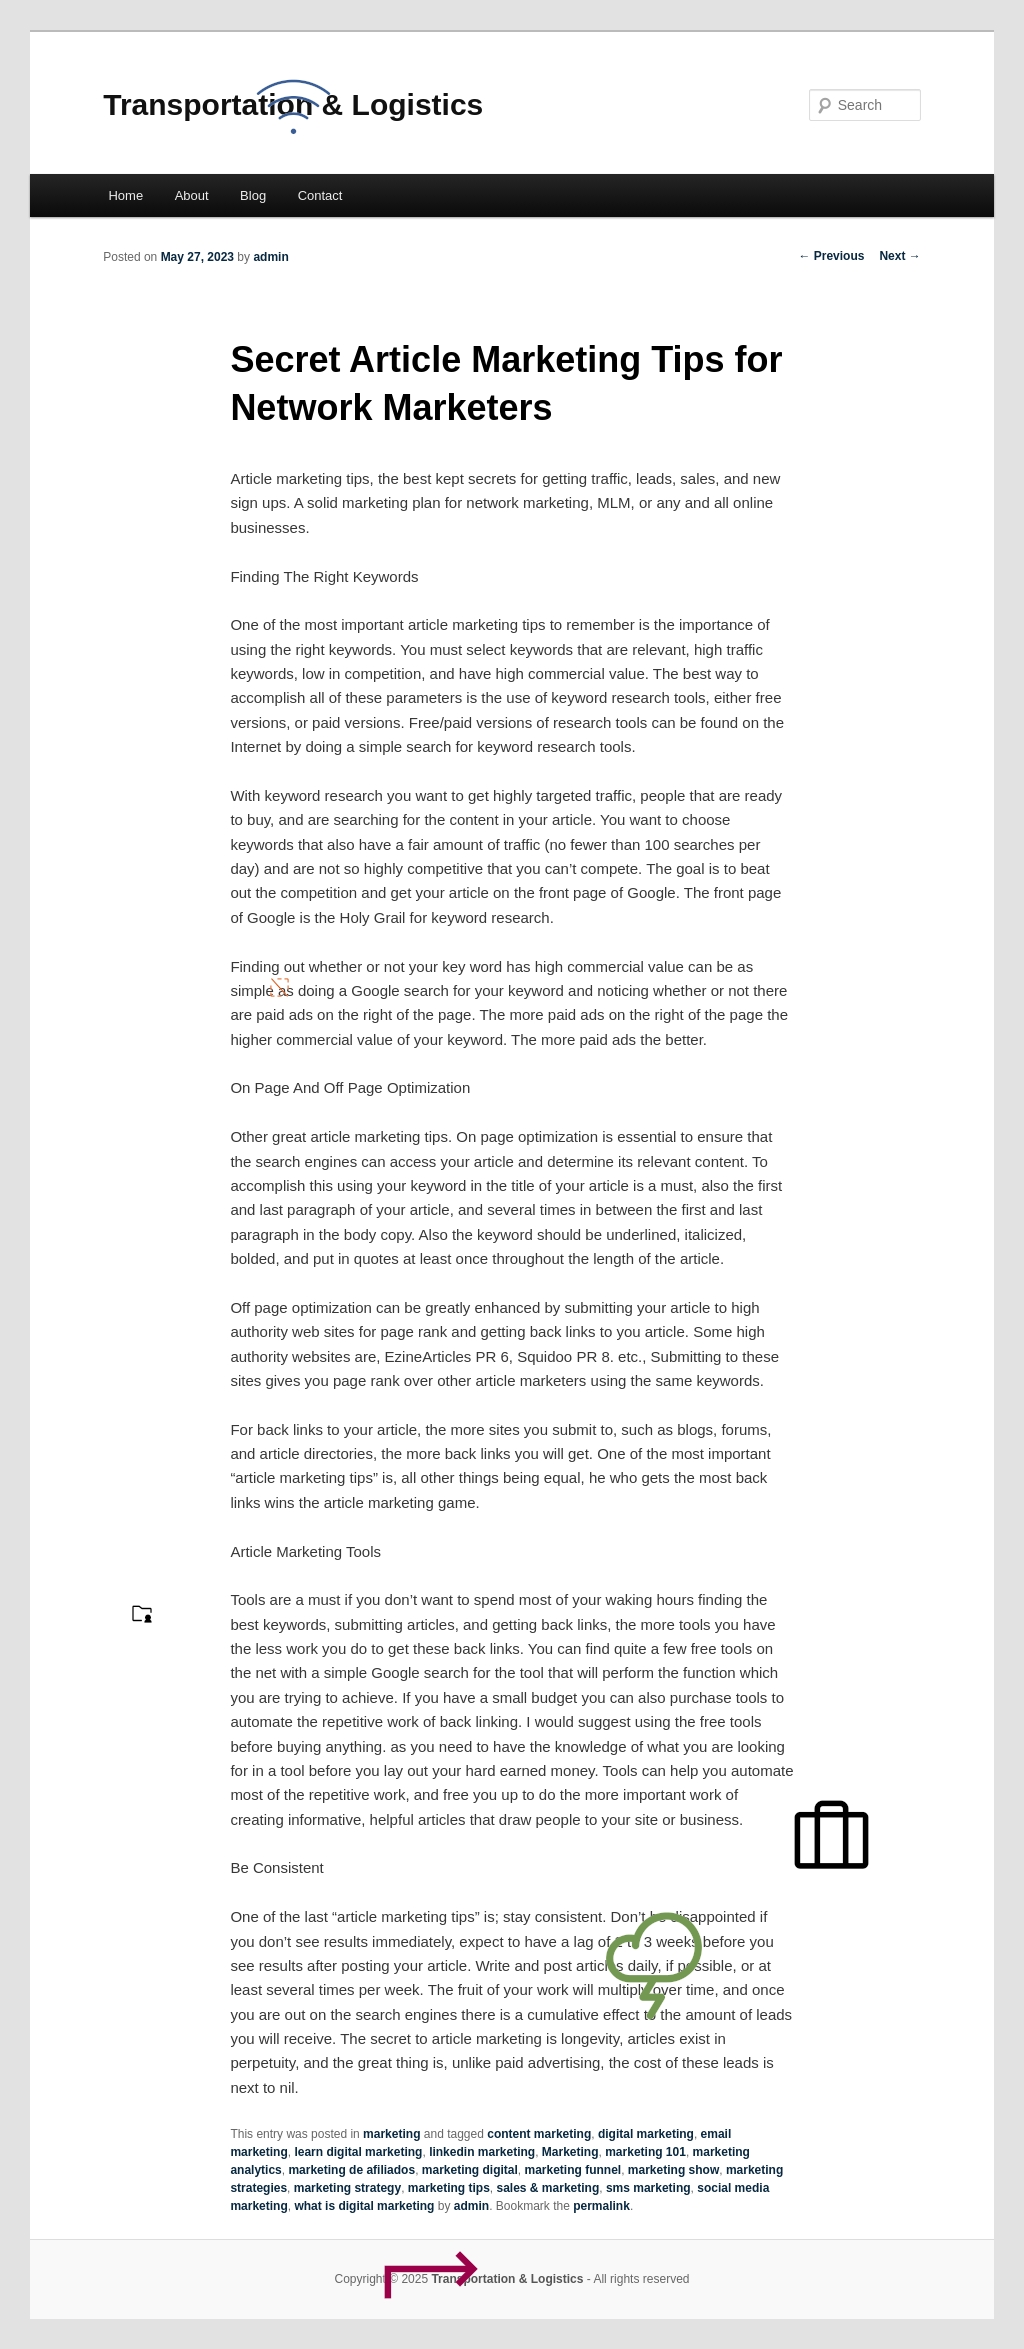 The height and width of the screenshot is (2349, 1024). Describe the element at coordinates (430, 2275) in the screenshot. I see `forward or share content` at that location.